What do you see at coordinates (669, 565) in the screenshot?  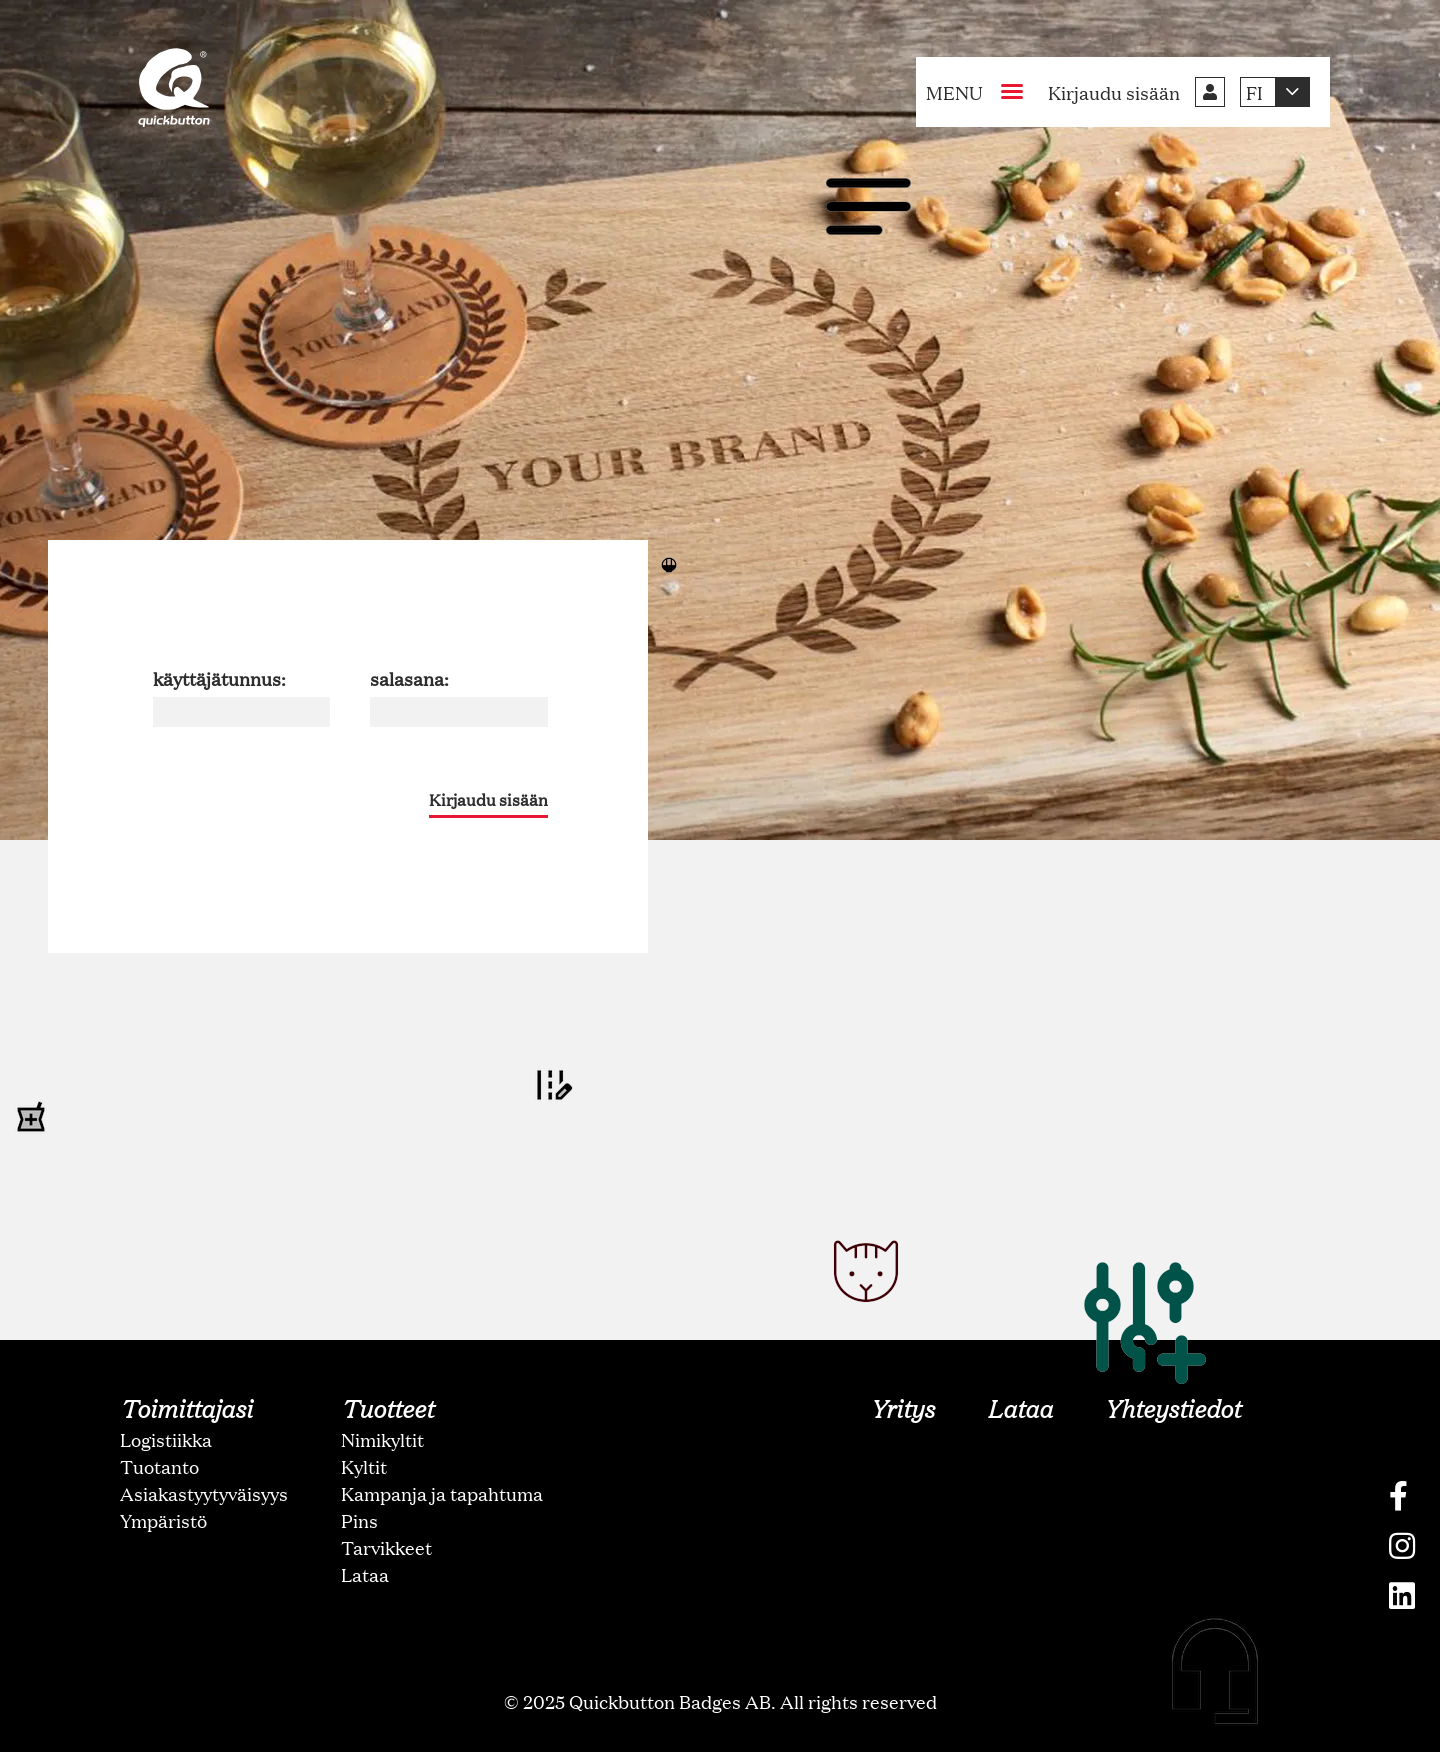 I see `browse asian or rice-based cuisine options` at bounding box center [669, 565].